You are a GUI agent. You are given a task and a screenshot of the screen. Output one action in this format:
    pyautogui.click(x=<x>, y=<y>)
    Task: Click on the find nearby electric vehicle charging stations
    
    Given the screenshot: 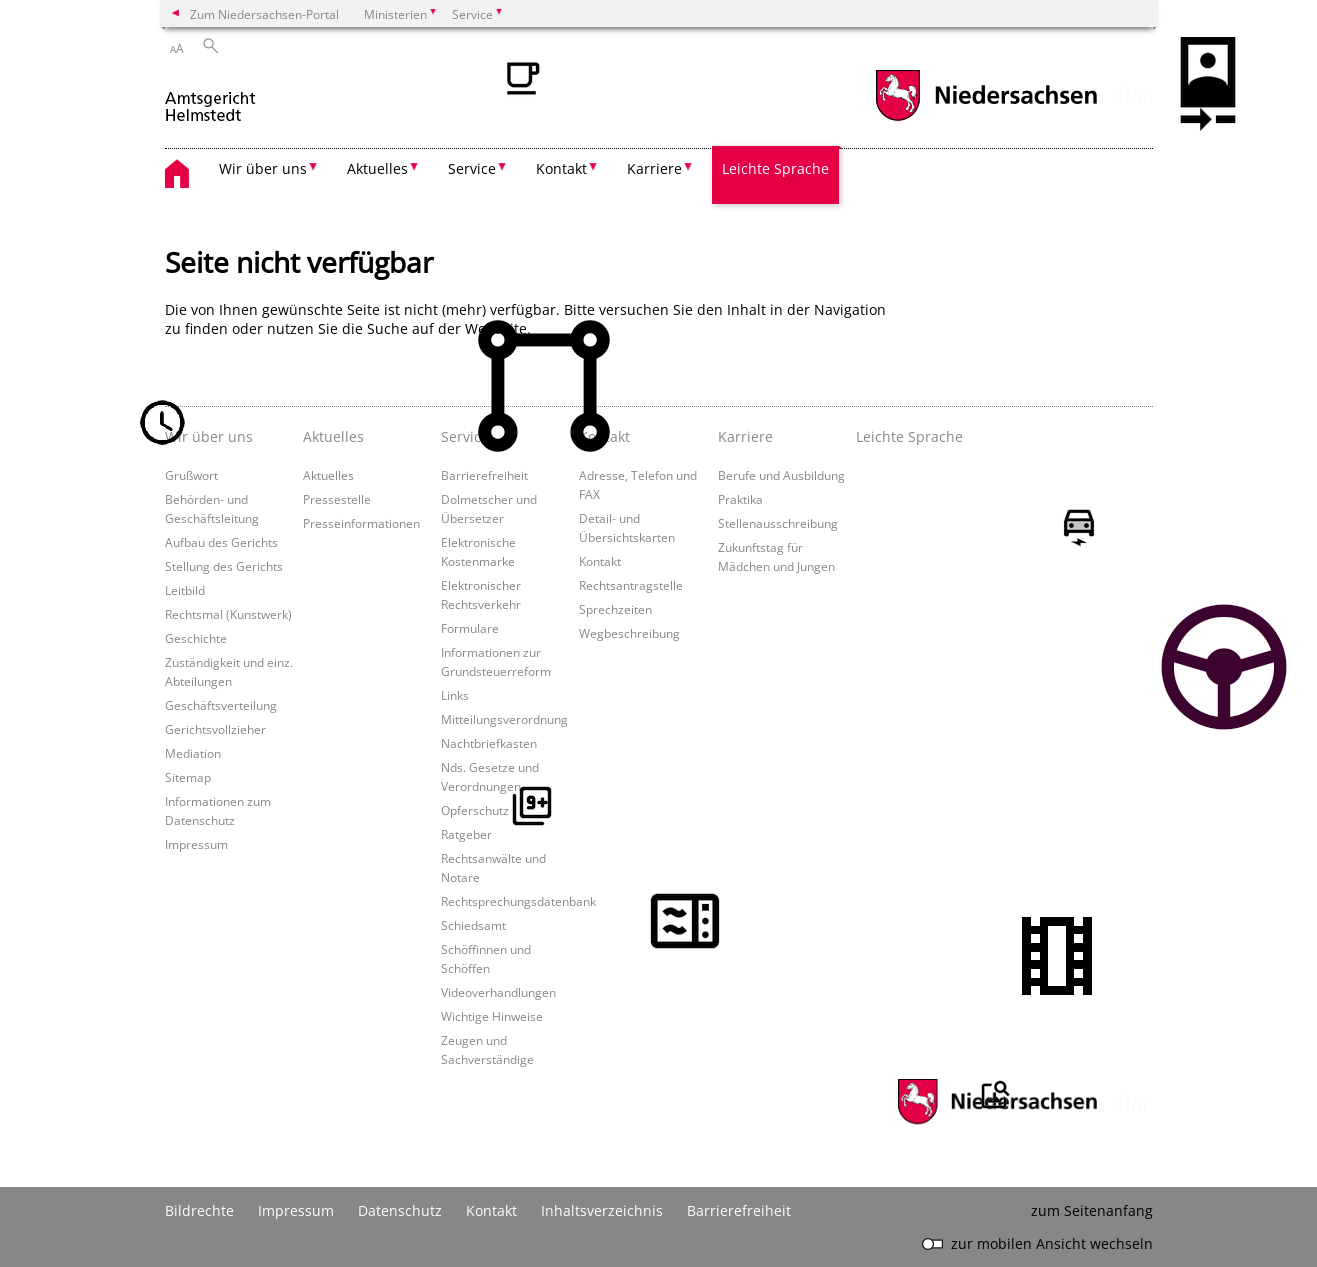 What is the action you would take?
    pyautogui.click(x=1079, y=528)
    